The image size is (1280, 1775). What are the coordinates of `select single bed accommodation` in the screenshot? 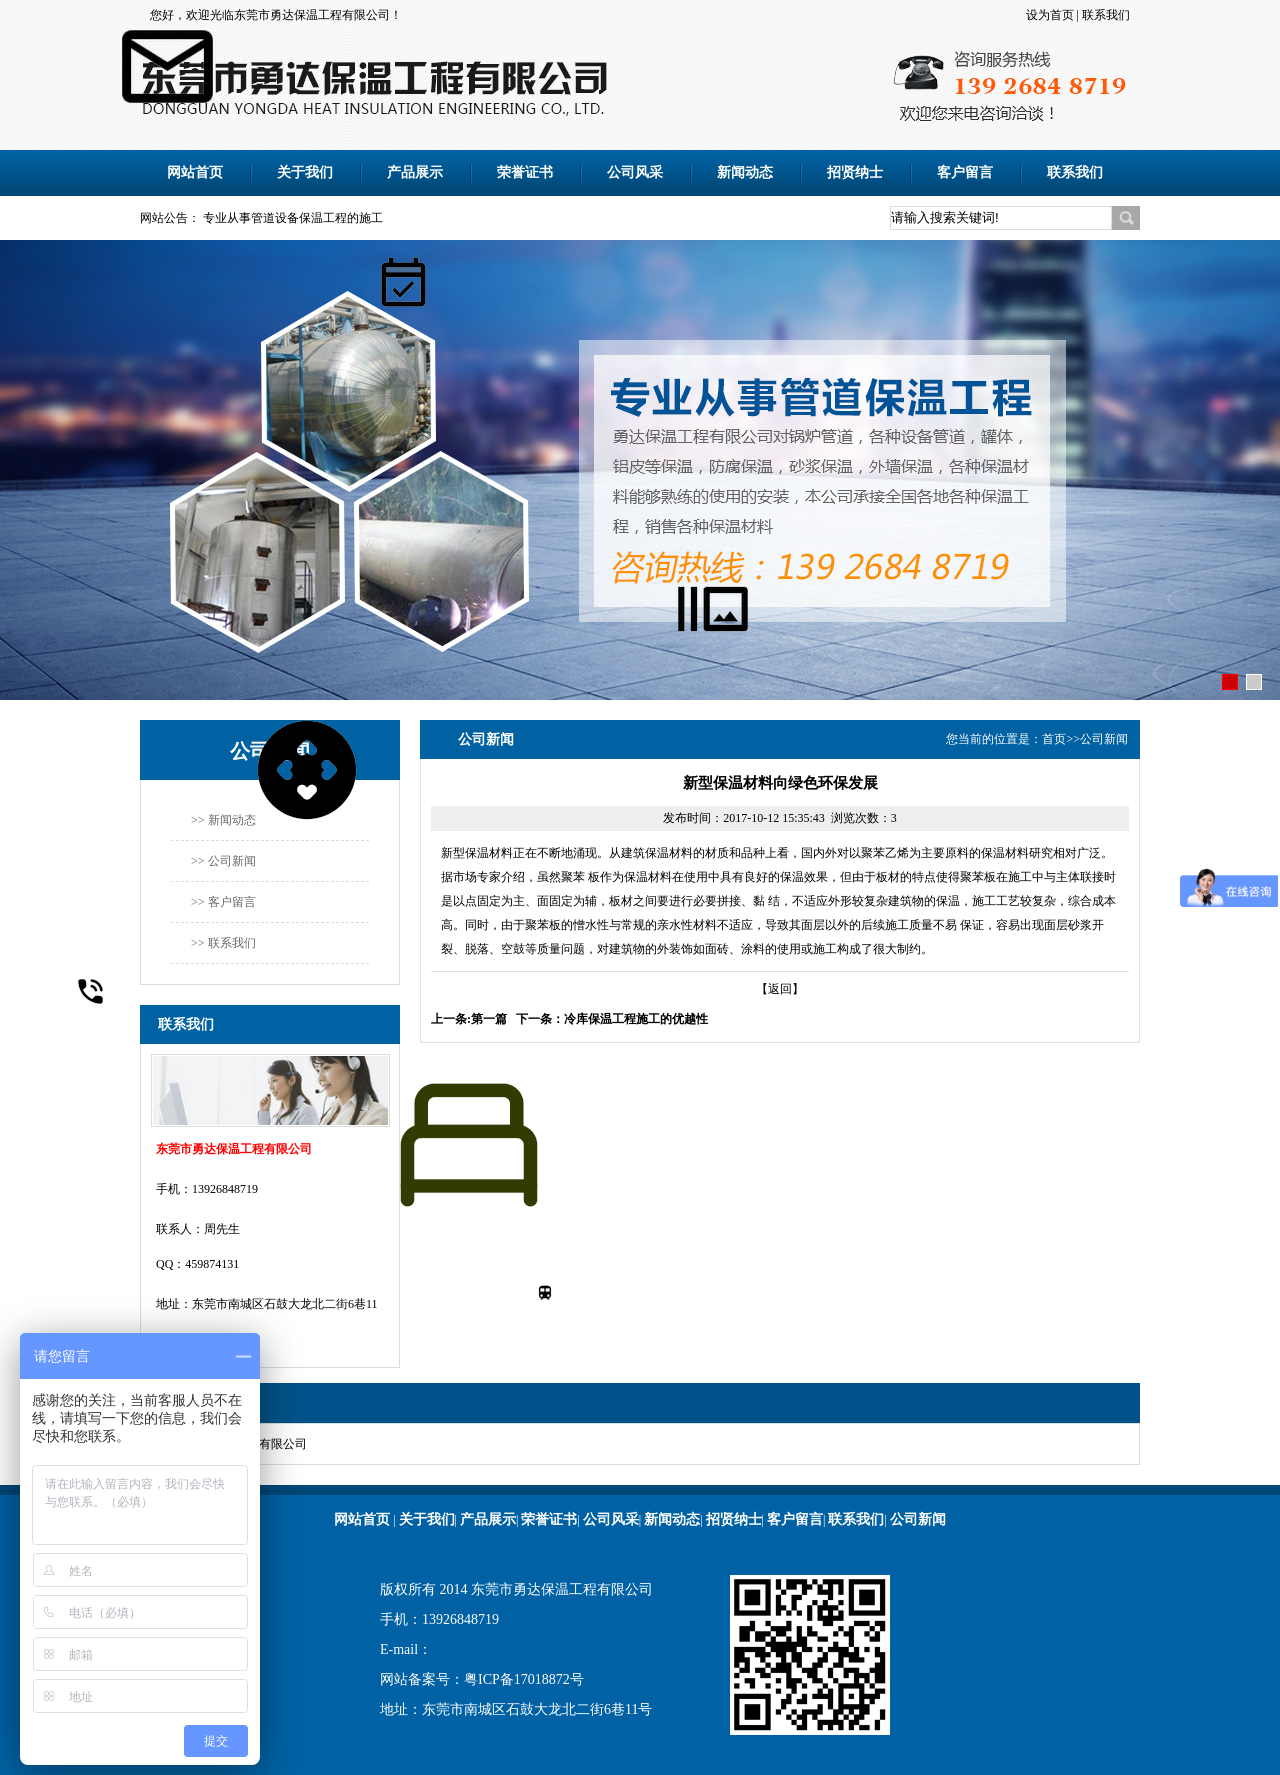 It's located at (469, 1145).